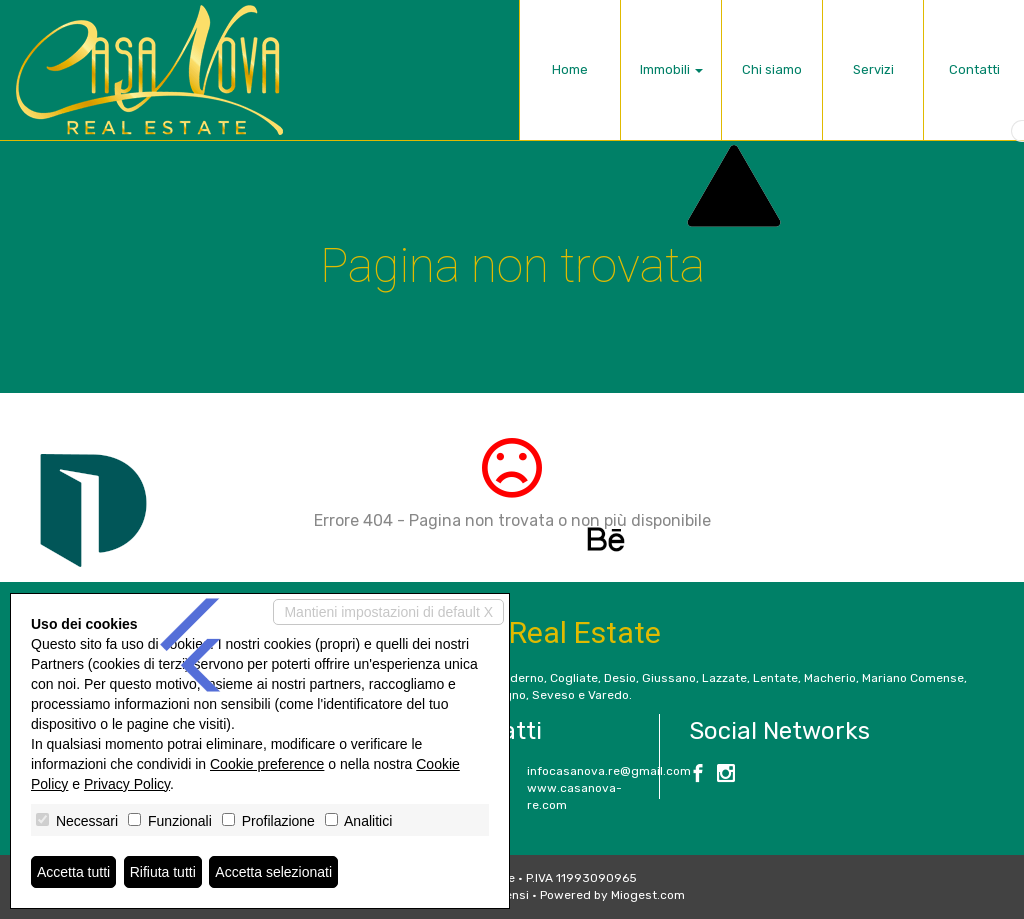 Image resolution: width=1024 pixels, height=919 pixels. What do you see at coordinates (93, 510) in the screenshot?
I see `open dictionary.com app` at bounding box center [93, 510].